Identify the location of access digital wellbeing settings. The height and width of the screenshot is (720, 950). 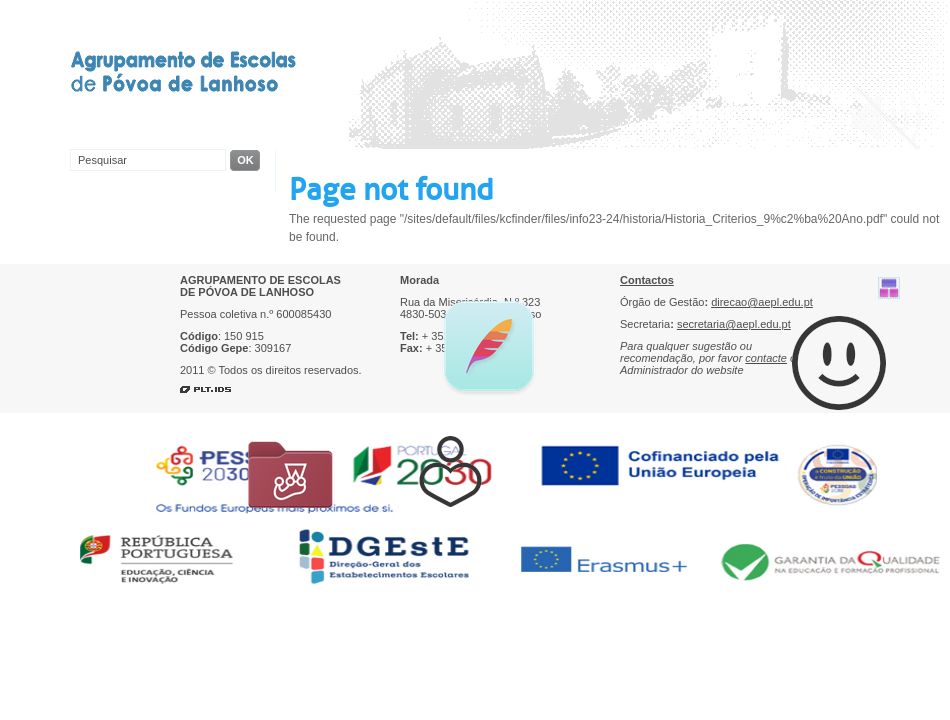
(450, 471).